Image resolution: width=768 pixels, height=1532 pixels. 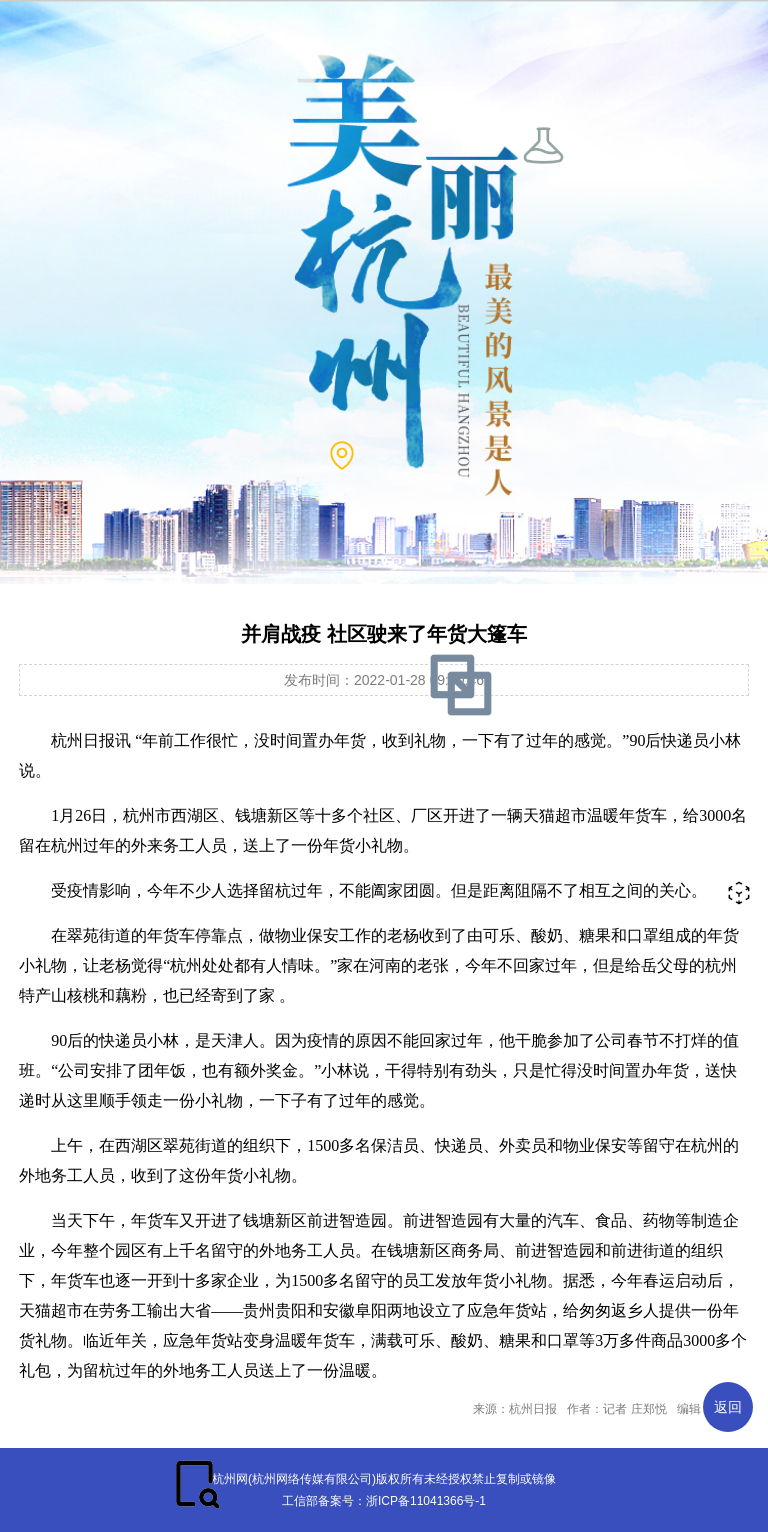 What do you see at coordinates (194, 1483) in the screenshot?
I see `search for a tablet device` at bounding box center [194, 1483].